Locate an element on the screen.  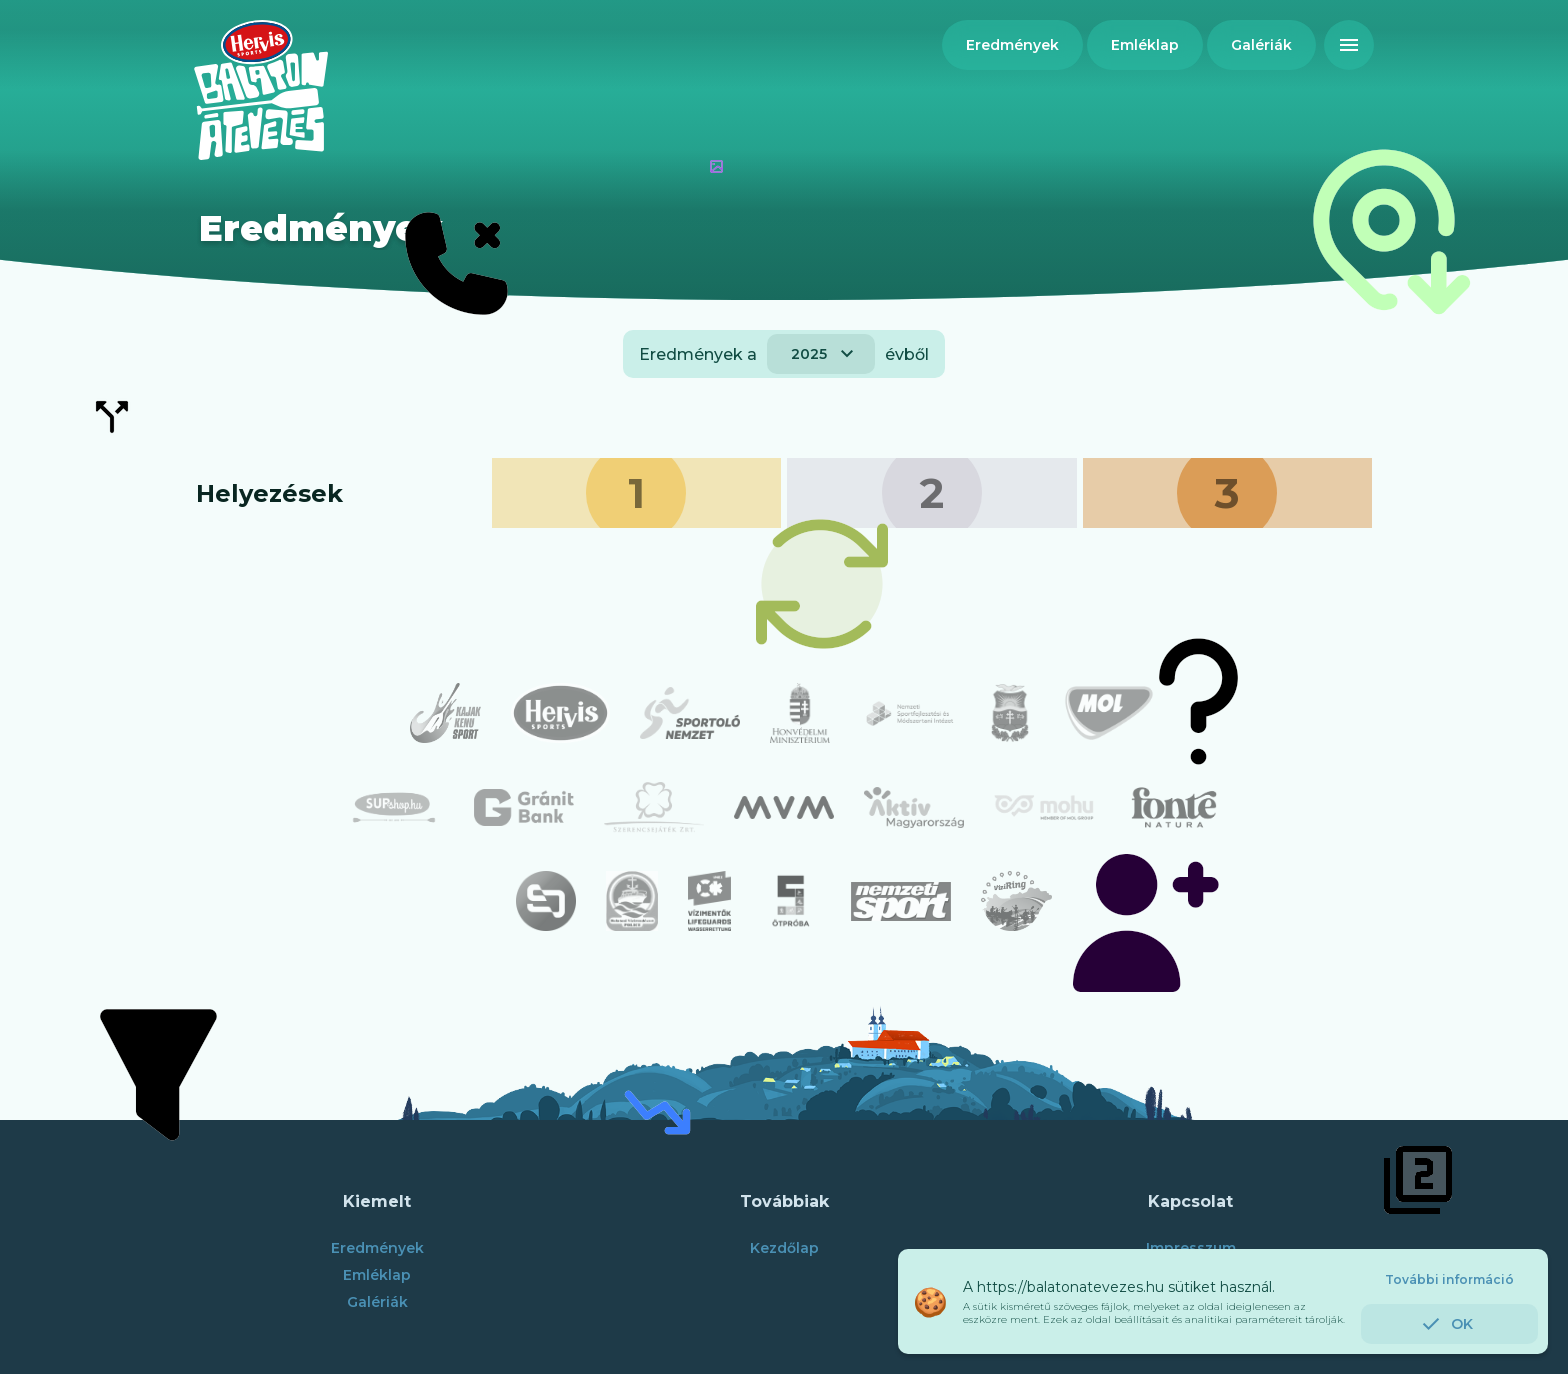
refresh or reload content is located at coordinates (822, 584).